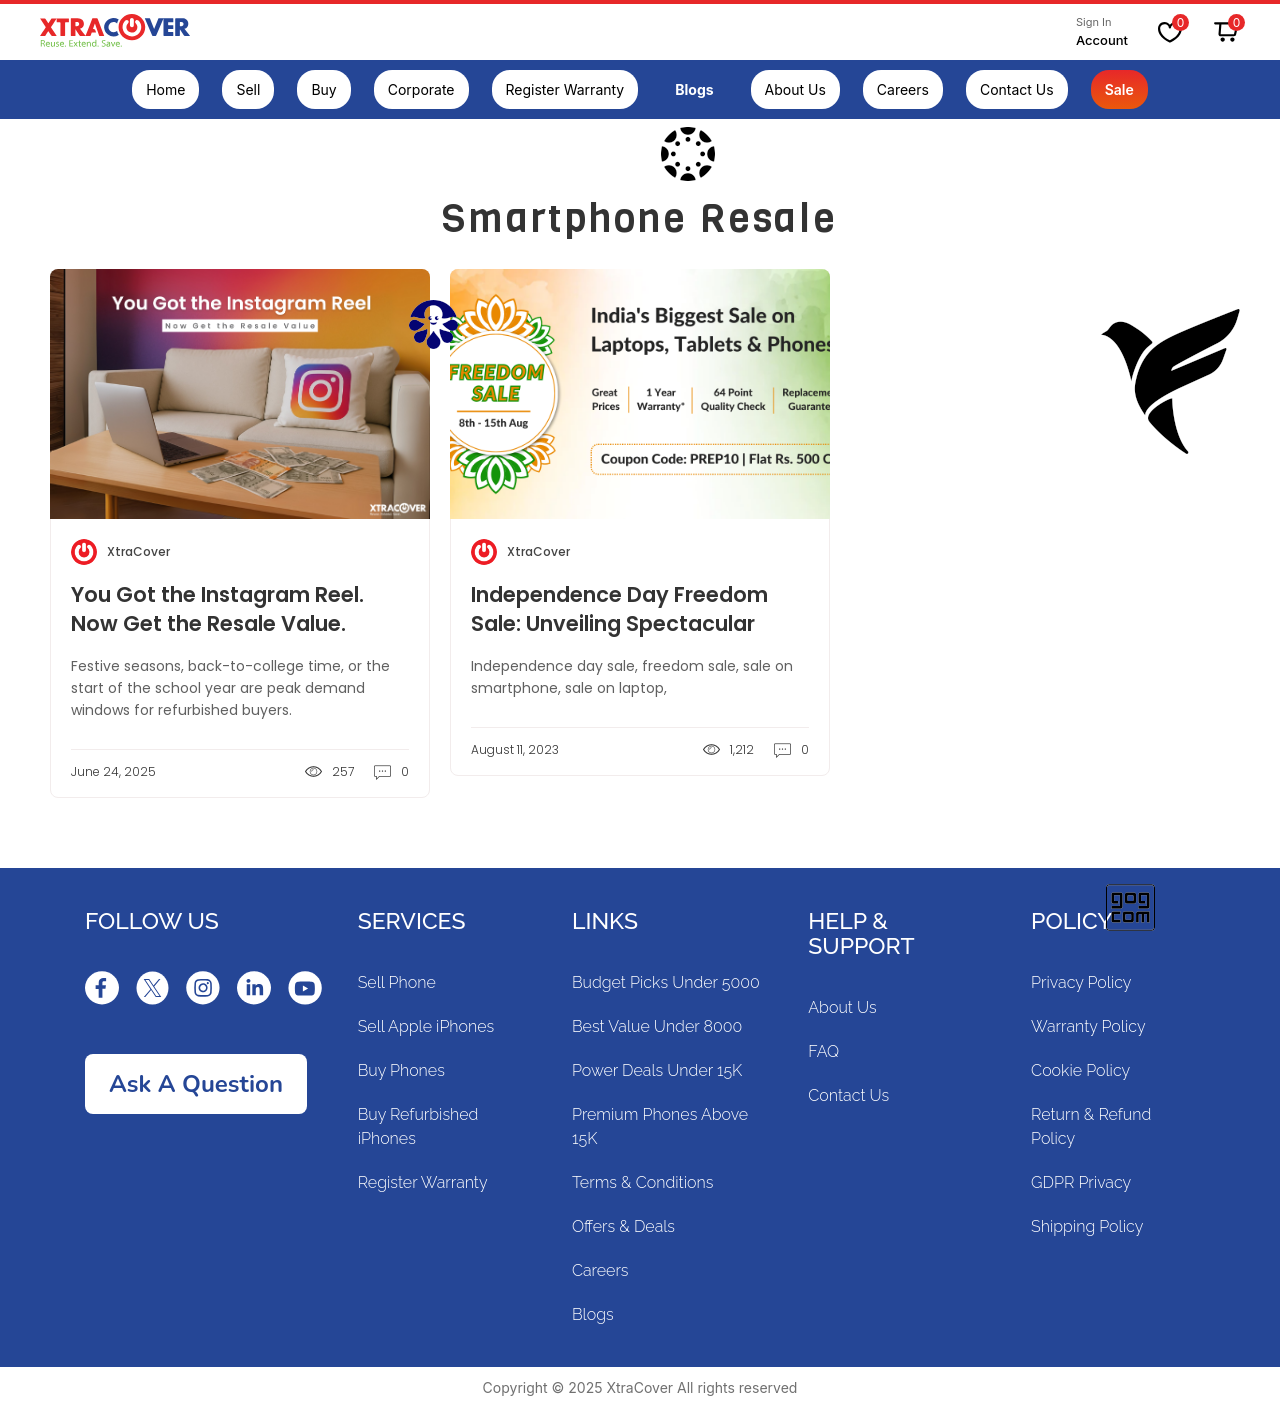 The image size is (1280, 1409). I want to click on open canvas learning management system, so click(688, 154).